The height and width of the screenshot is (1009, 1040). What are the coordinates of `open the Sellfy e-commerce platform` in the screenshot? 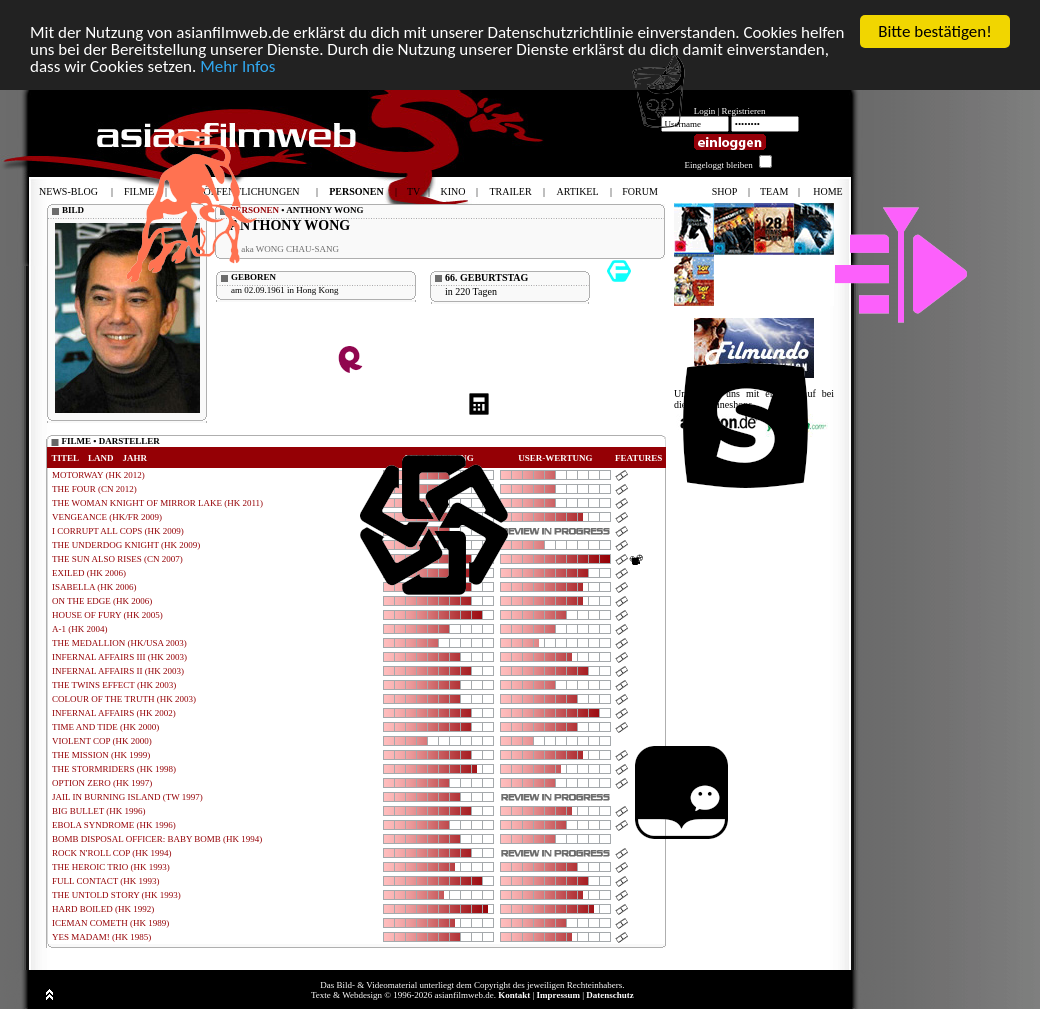 It's located at (745, 425).